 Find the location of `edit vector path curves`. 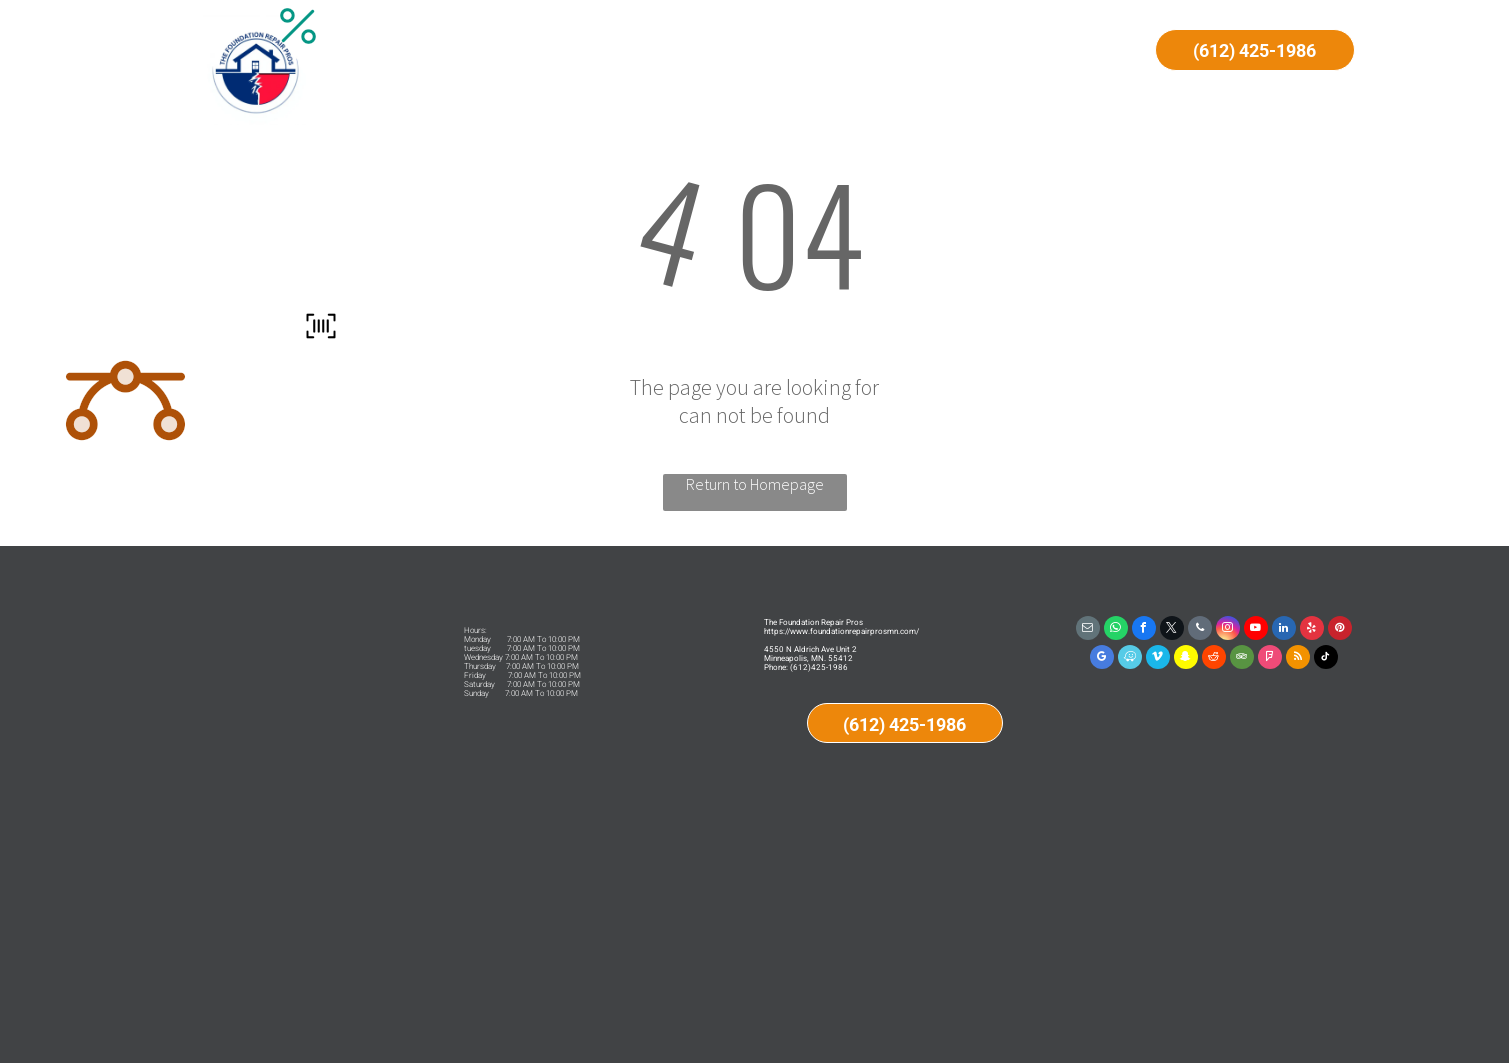

edit vector path curves is located at coordinates (125, 400).